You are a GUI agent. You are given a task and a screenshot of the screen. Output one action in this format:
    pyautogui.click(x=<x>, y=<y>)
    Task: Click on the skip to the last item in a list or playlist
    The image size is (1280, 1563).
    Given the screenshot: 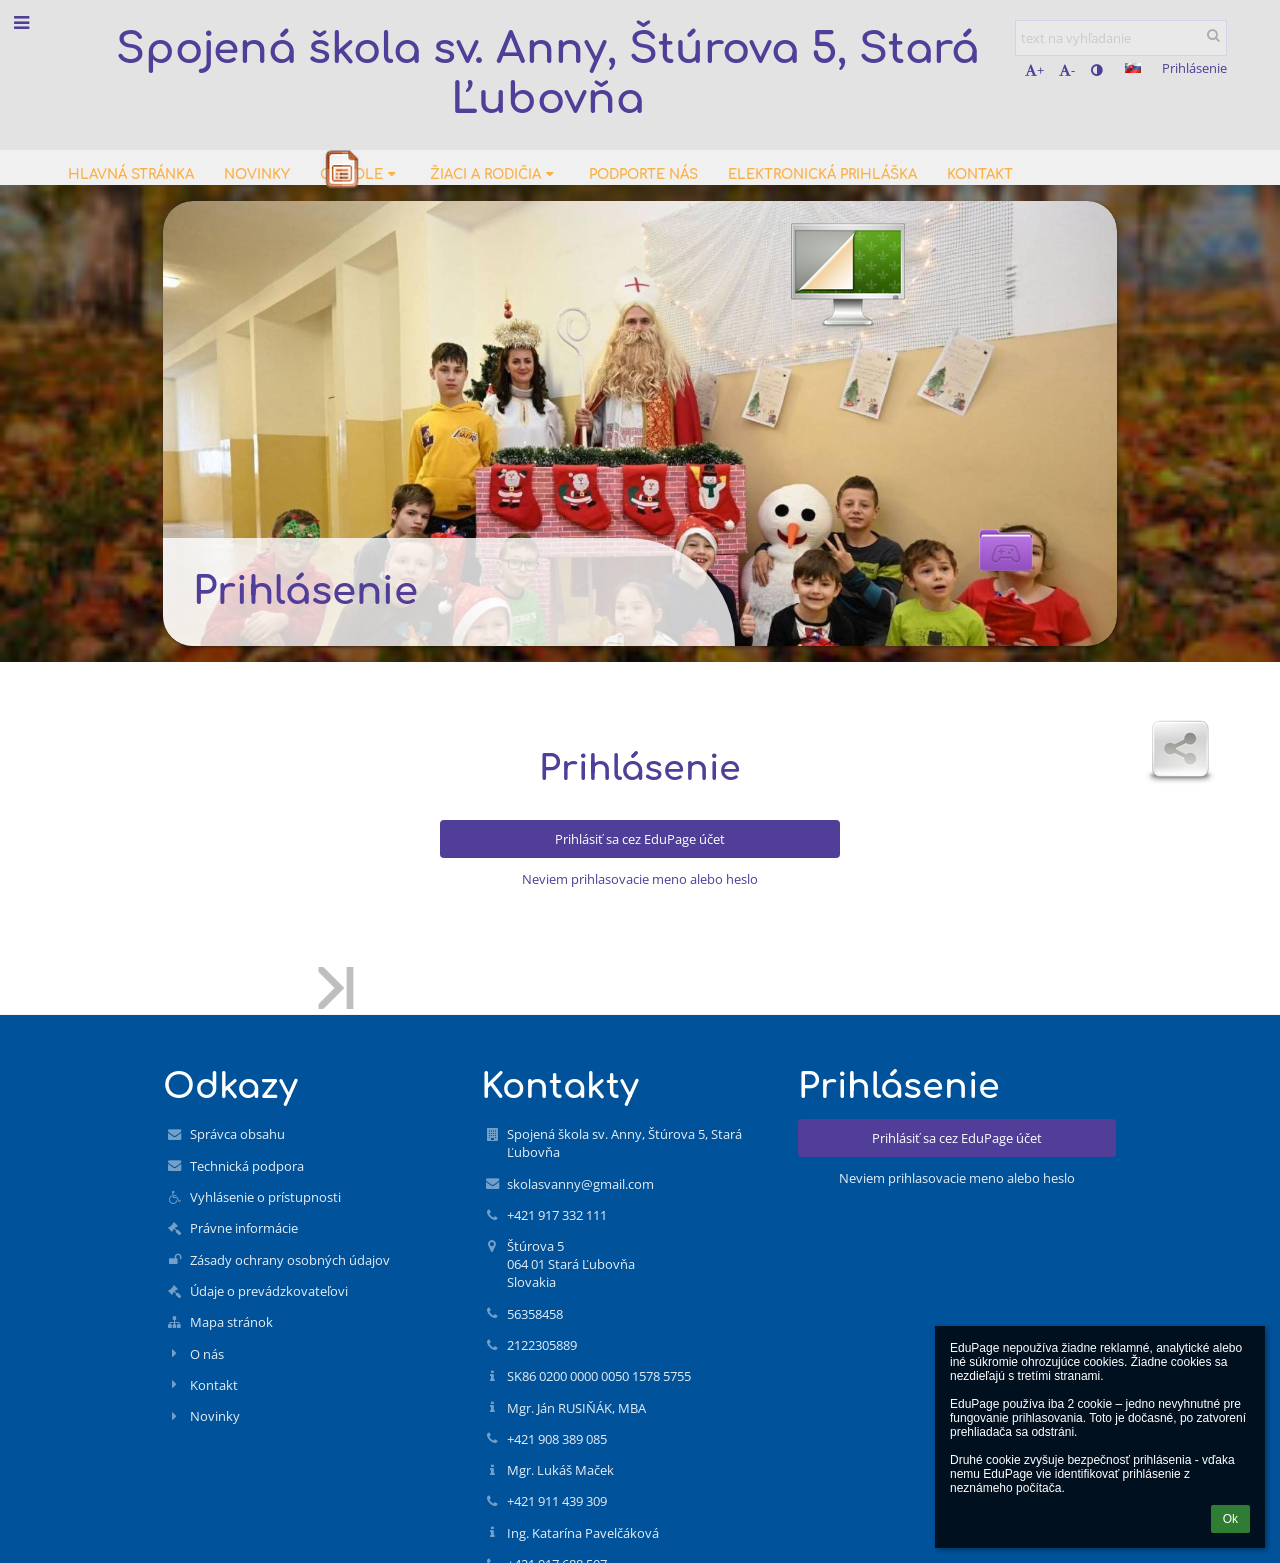 What is the action you would take?
    pyautogui.click(x=336, y=988)
    